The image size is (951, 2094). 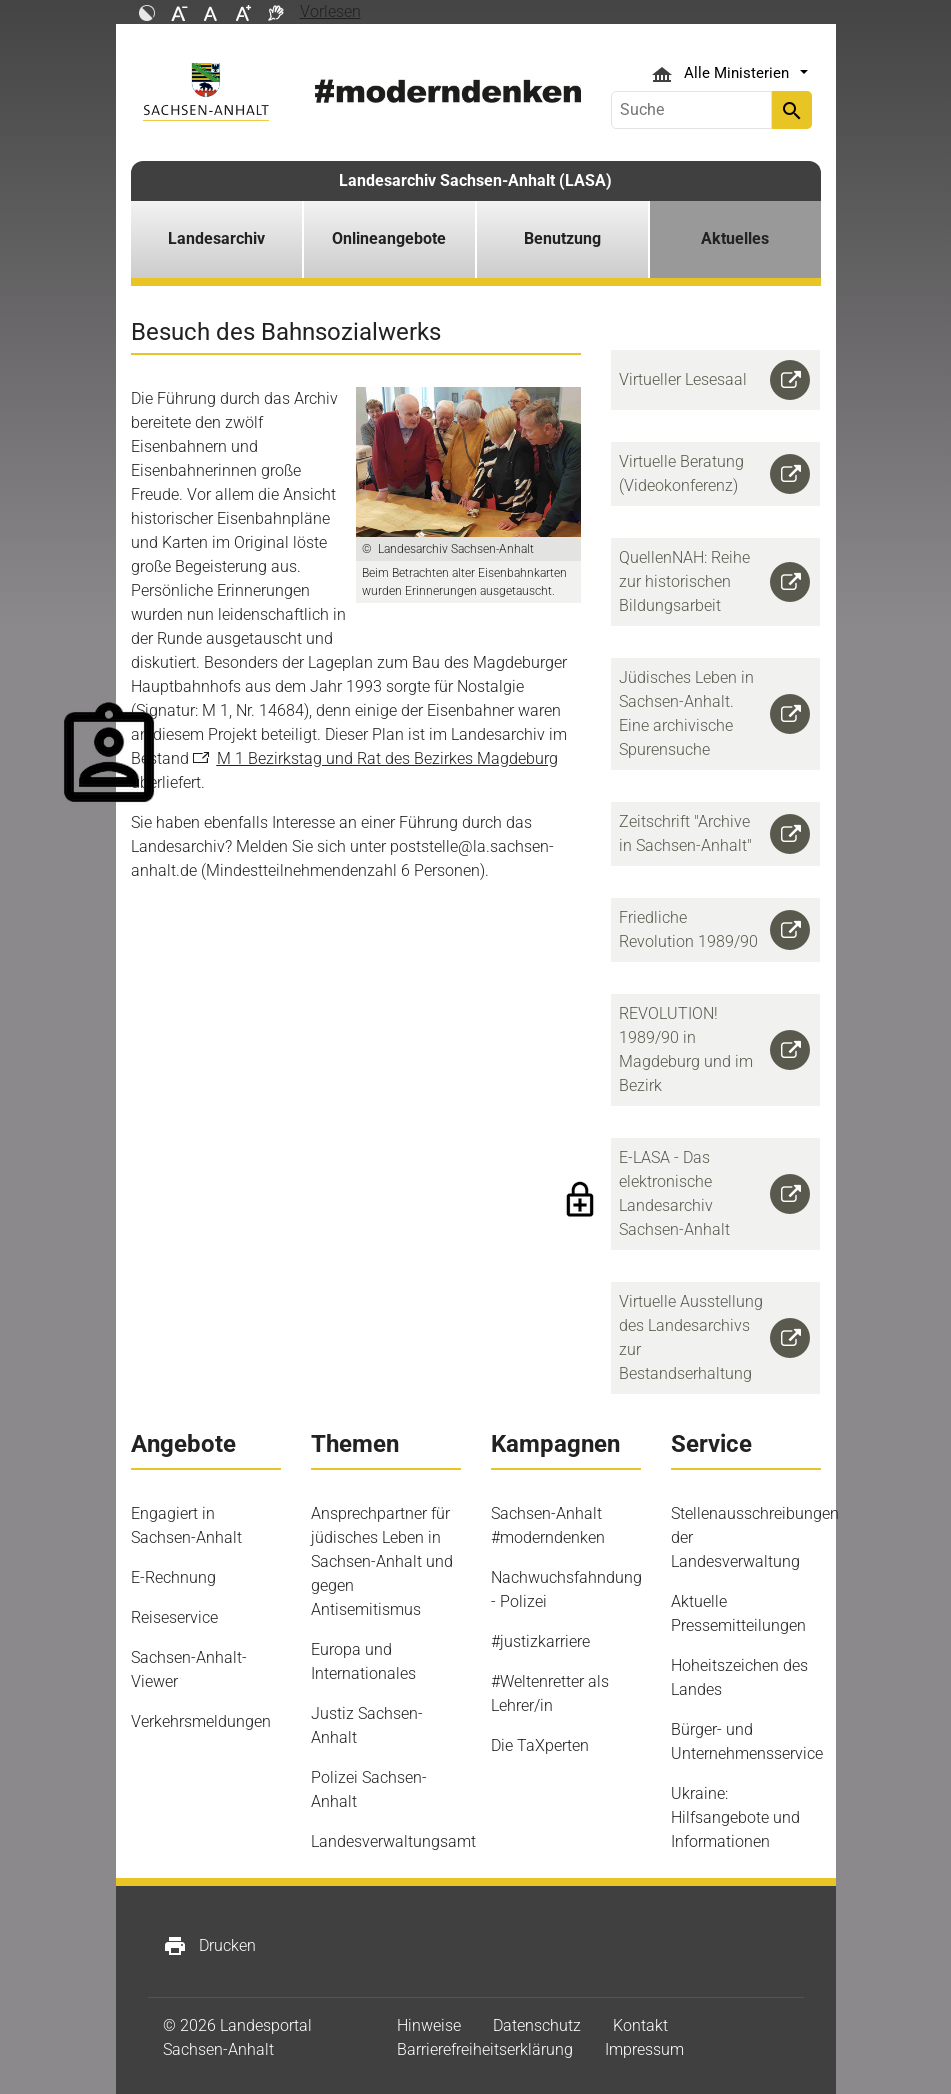 I want to click on enable enhanced encryption for added security, so click(x=580, y=1200).